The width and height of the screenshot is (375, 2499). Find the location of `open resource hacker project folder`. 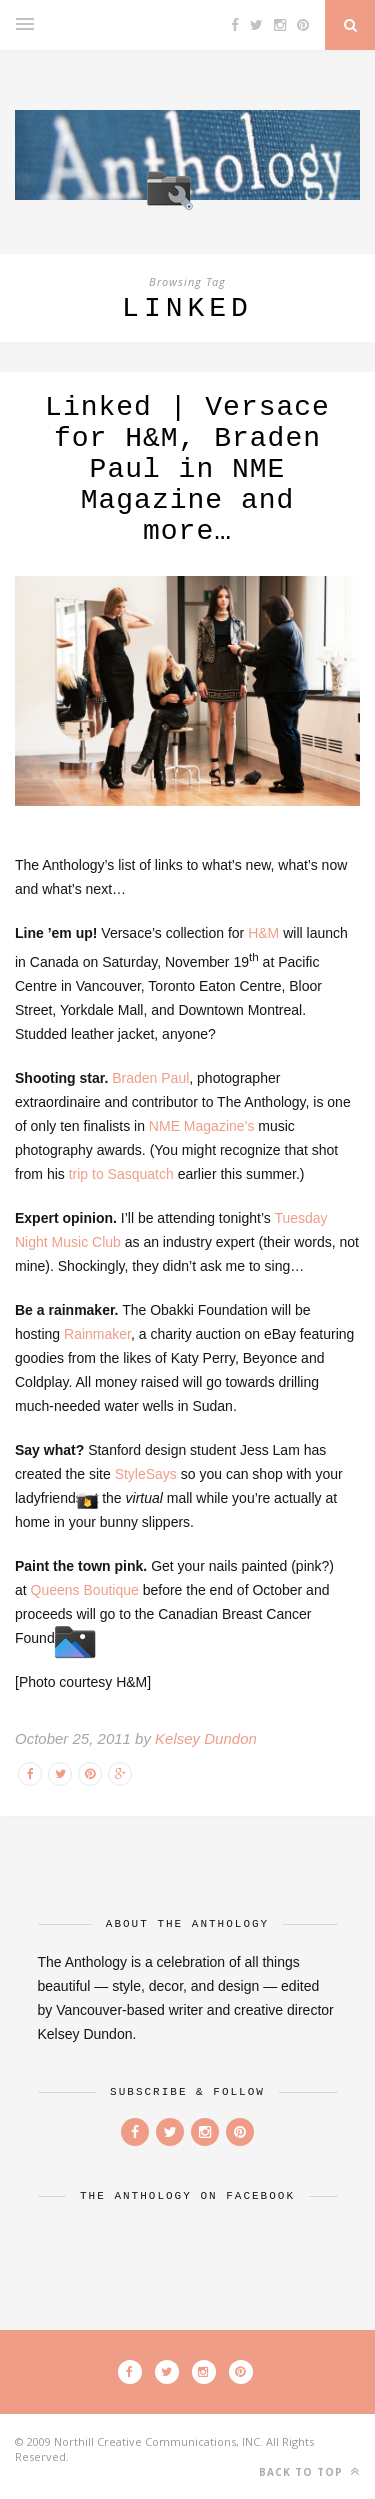

open resource hacker project folder is located at coordinates (168, 189).